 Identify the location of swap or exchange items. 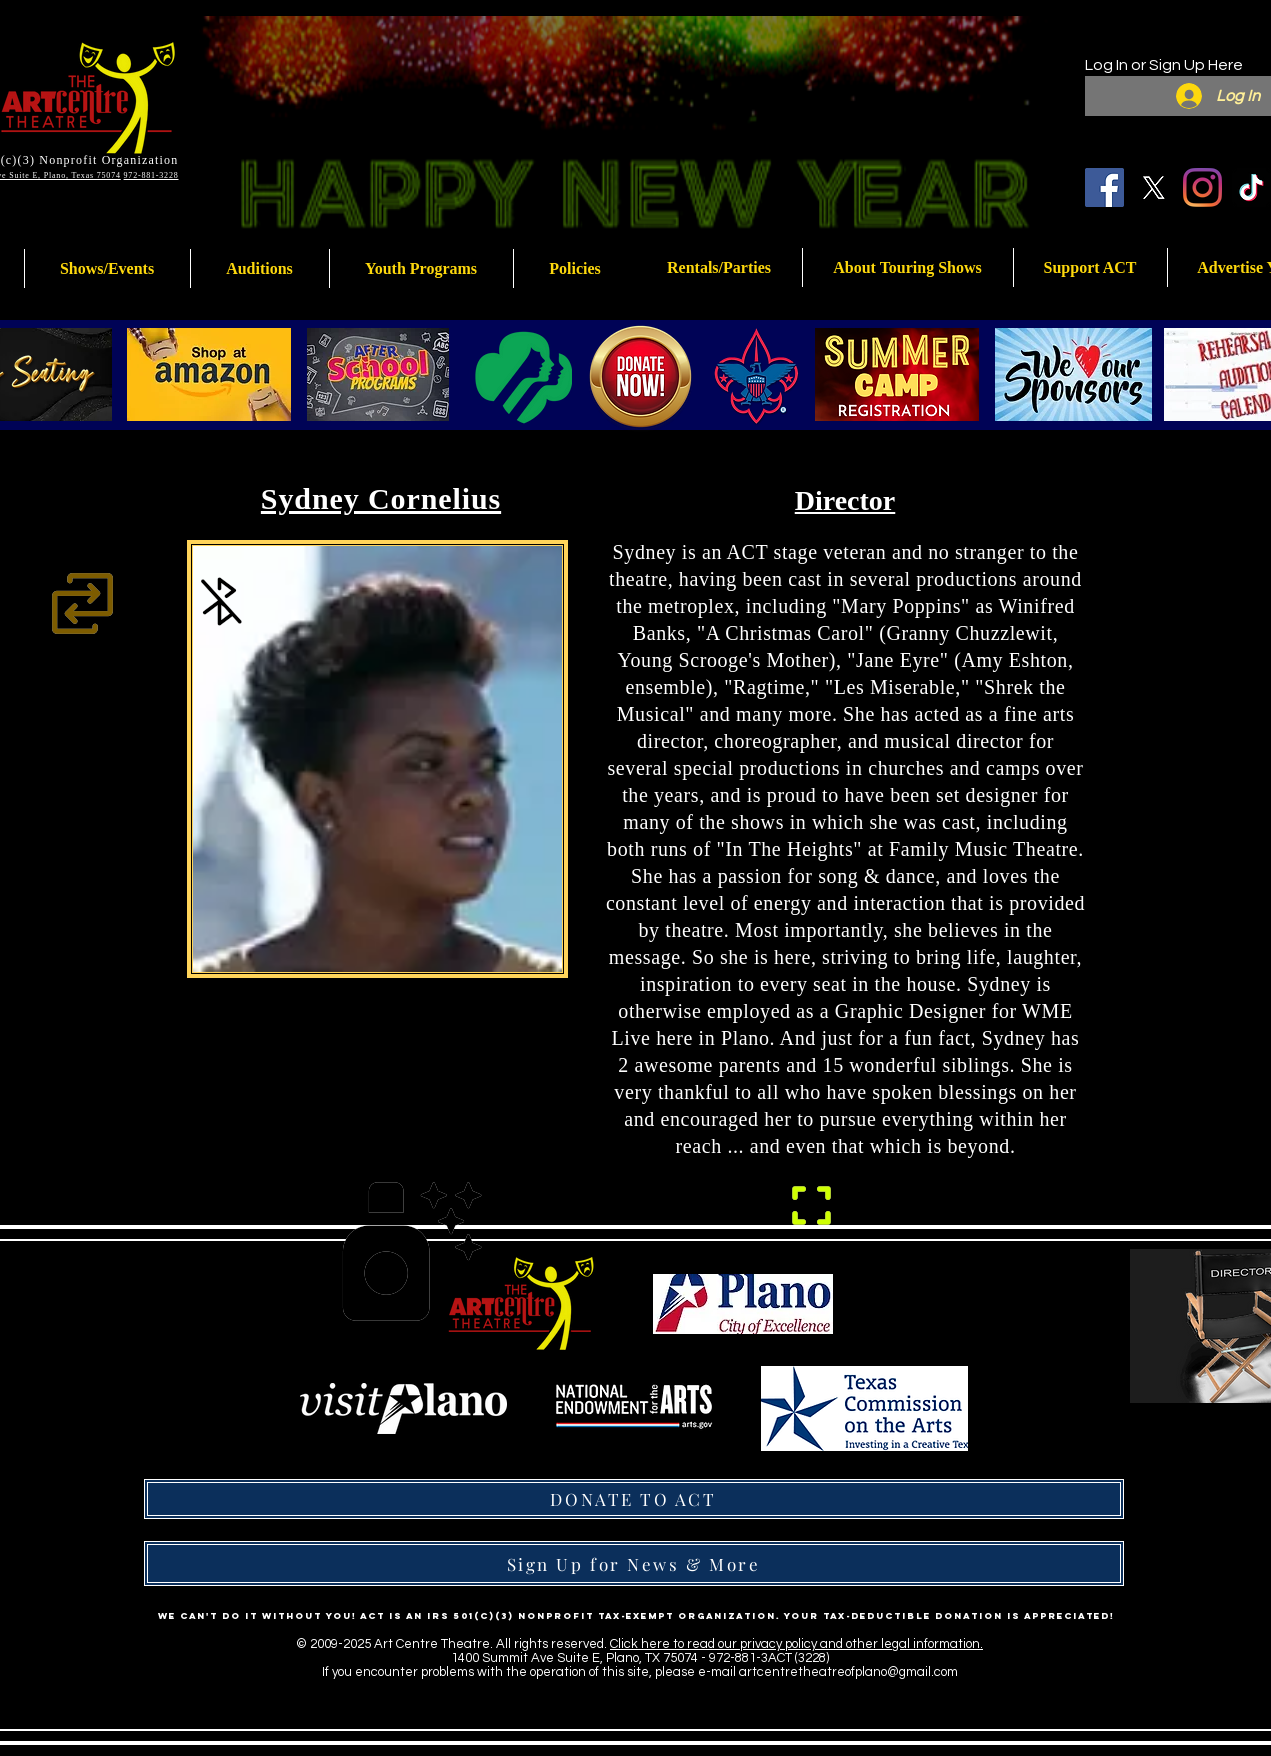
(82, 603).